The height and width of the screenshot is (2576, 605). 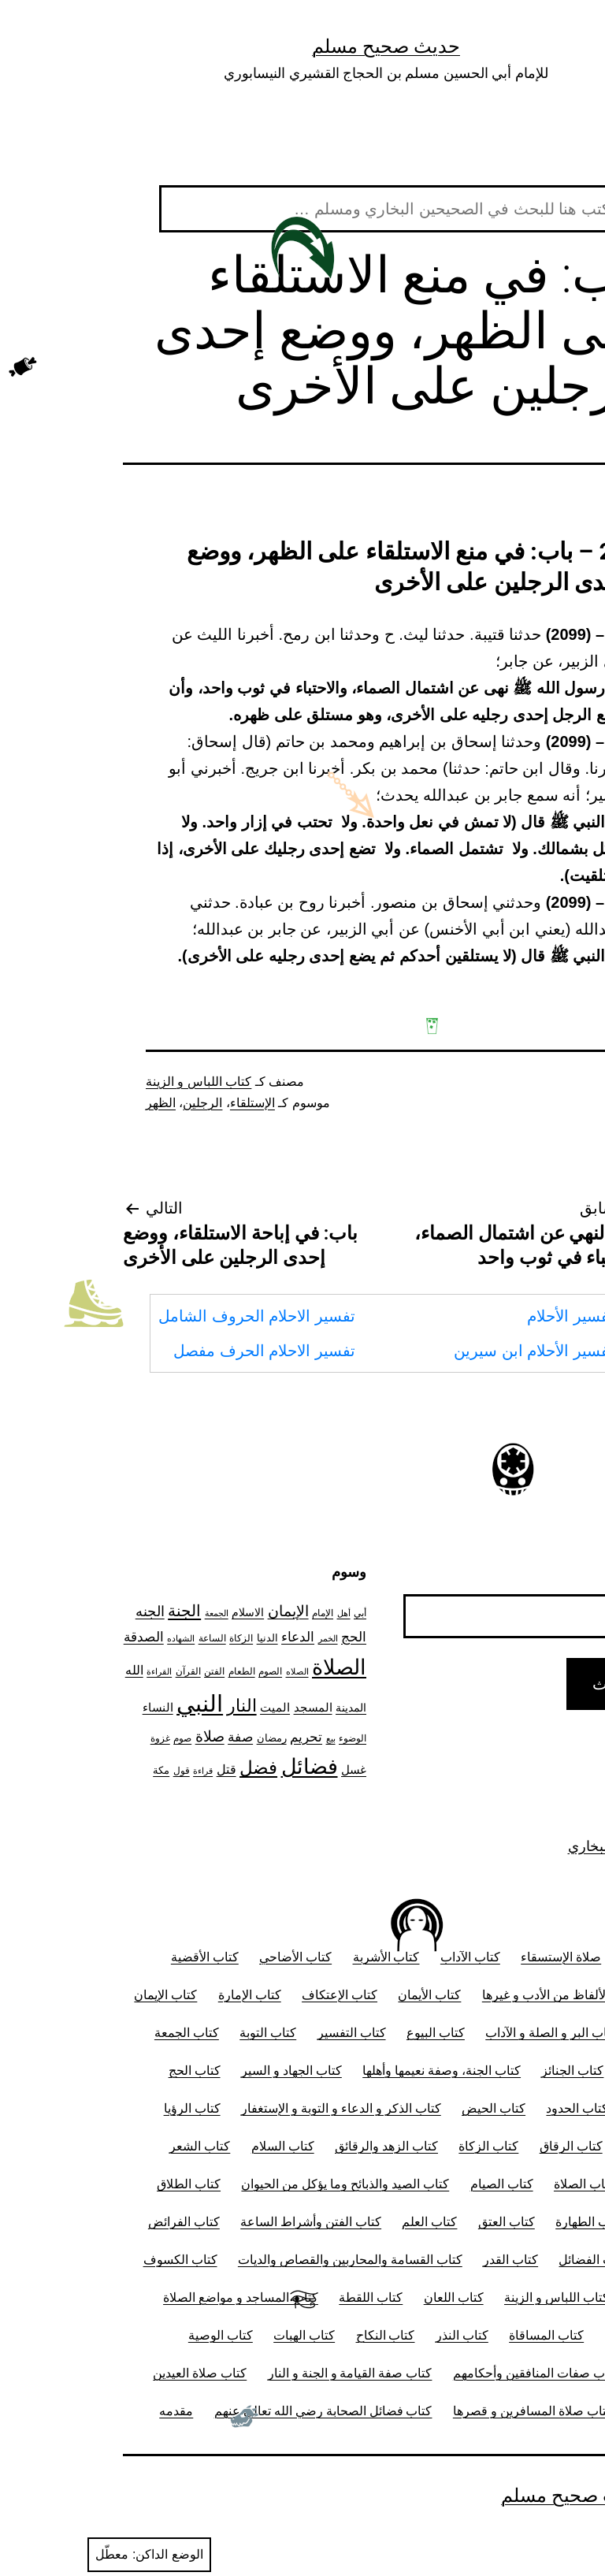 I want to click on access dragon or beast-related game content, so click(x=244, y=2416).